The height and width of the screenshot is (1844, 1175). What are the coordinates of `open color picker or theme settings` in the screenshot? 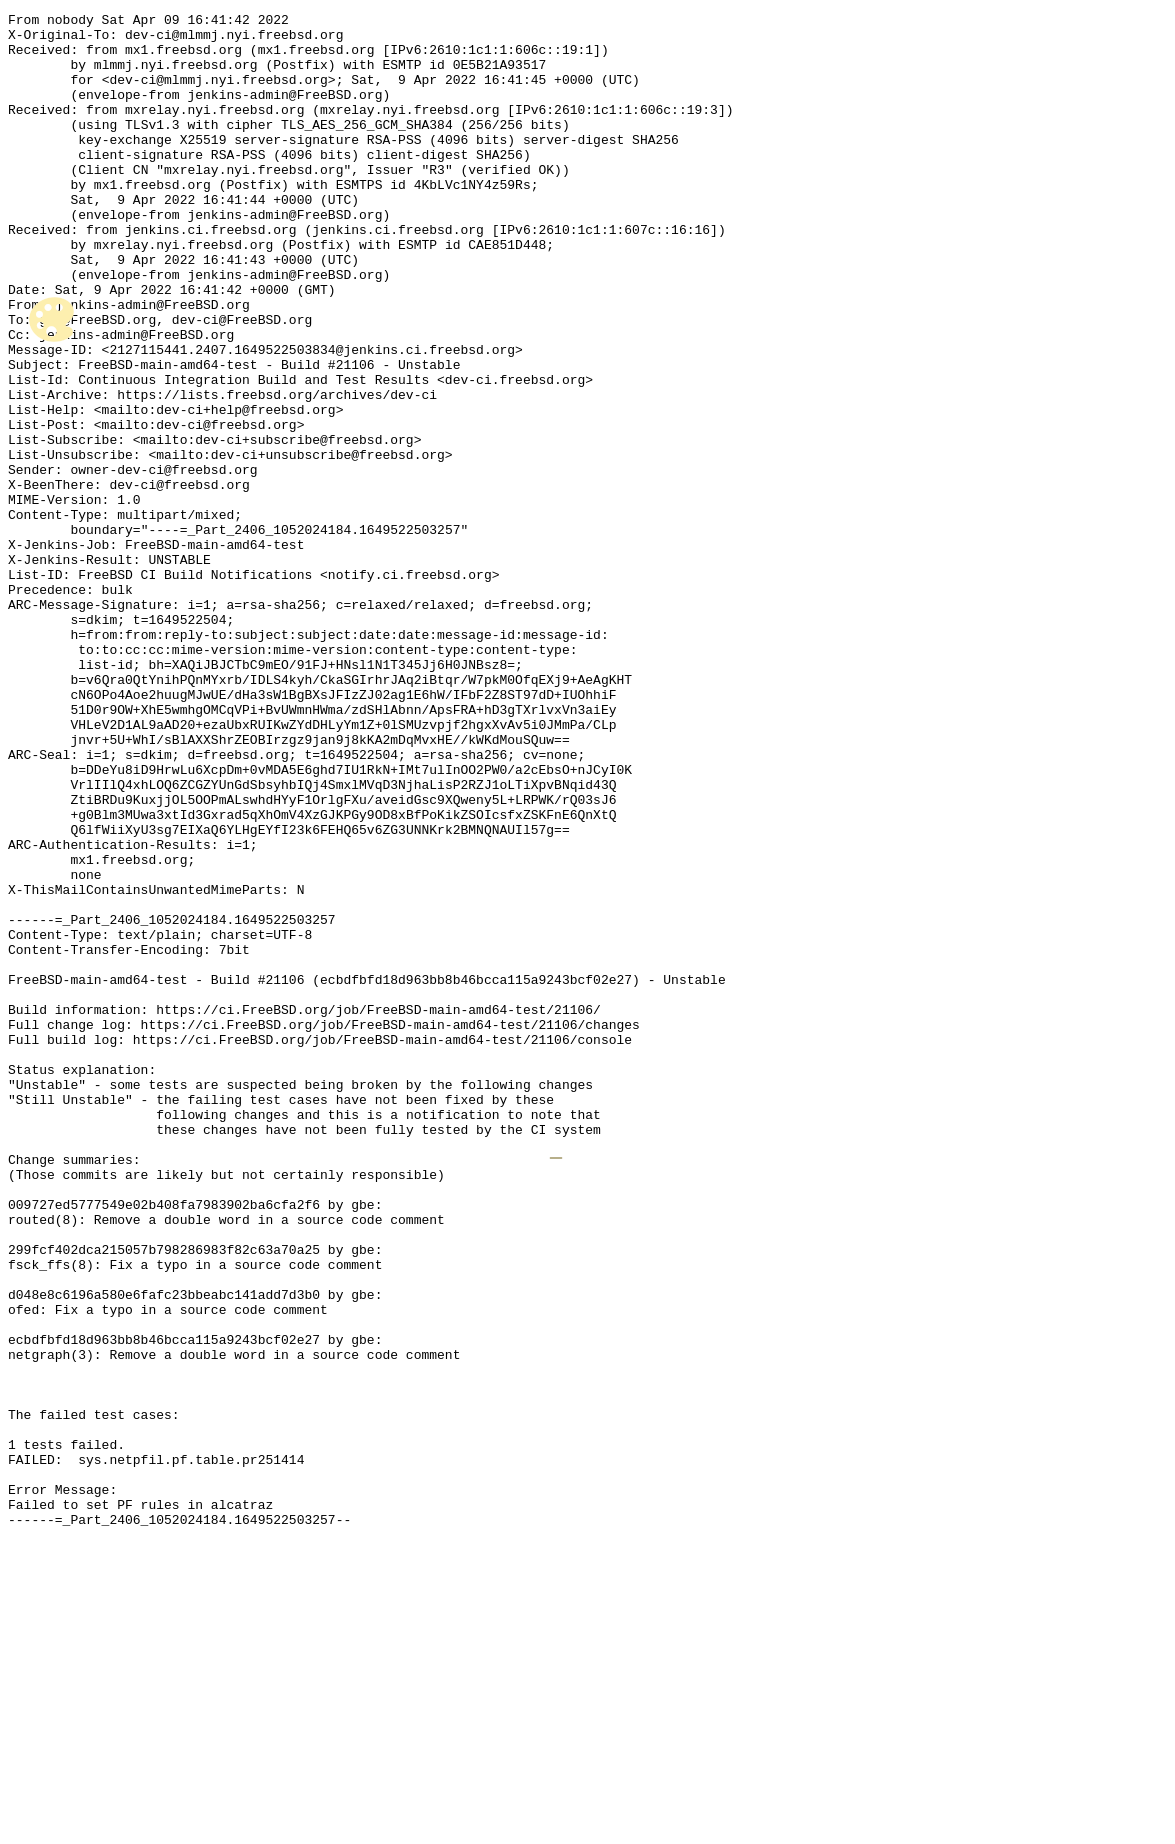 It's located at (51, 319).